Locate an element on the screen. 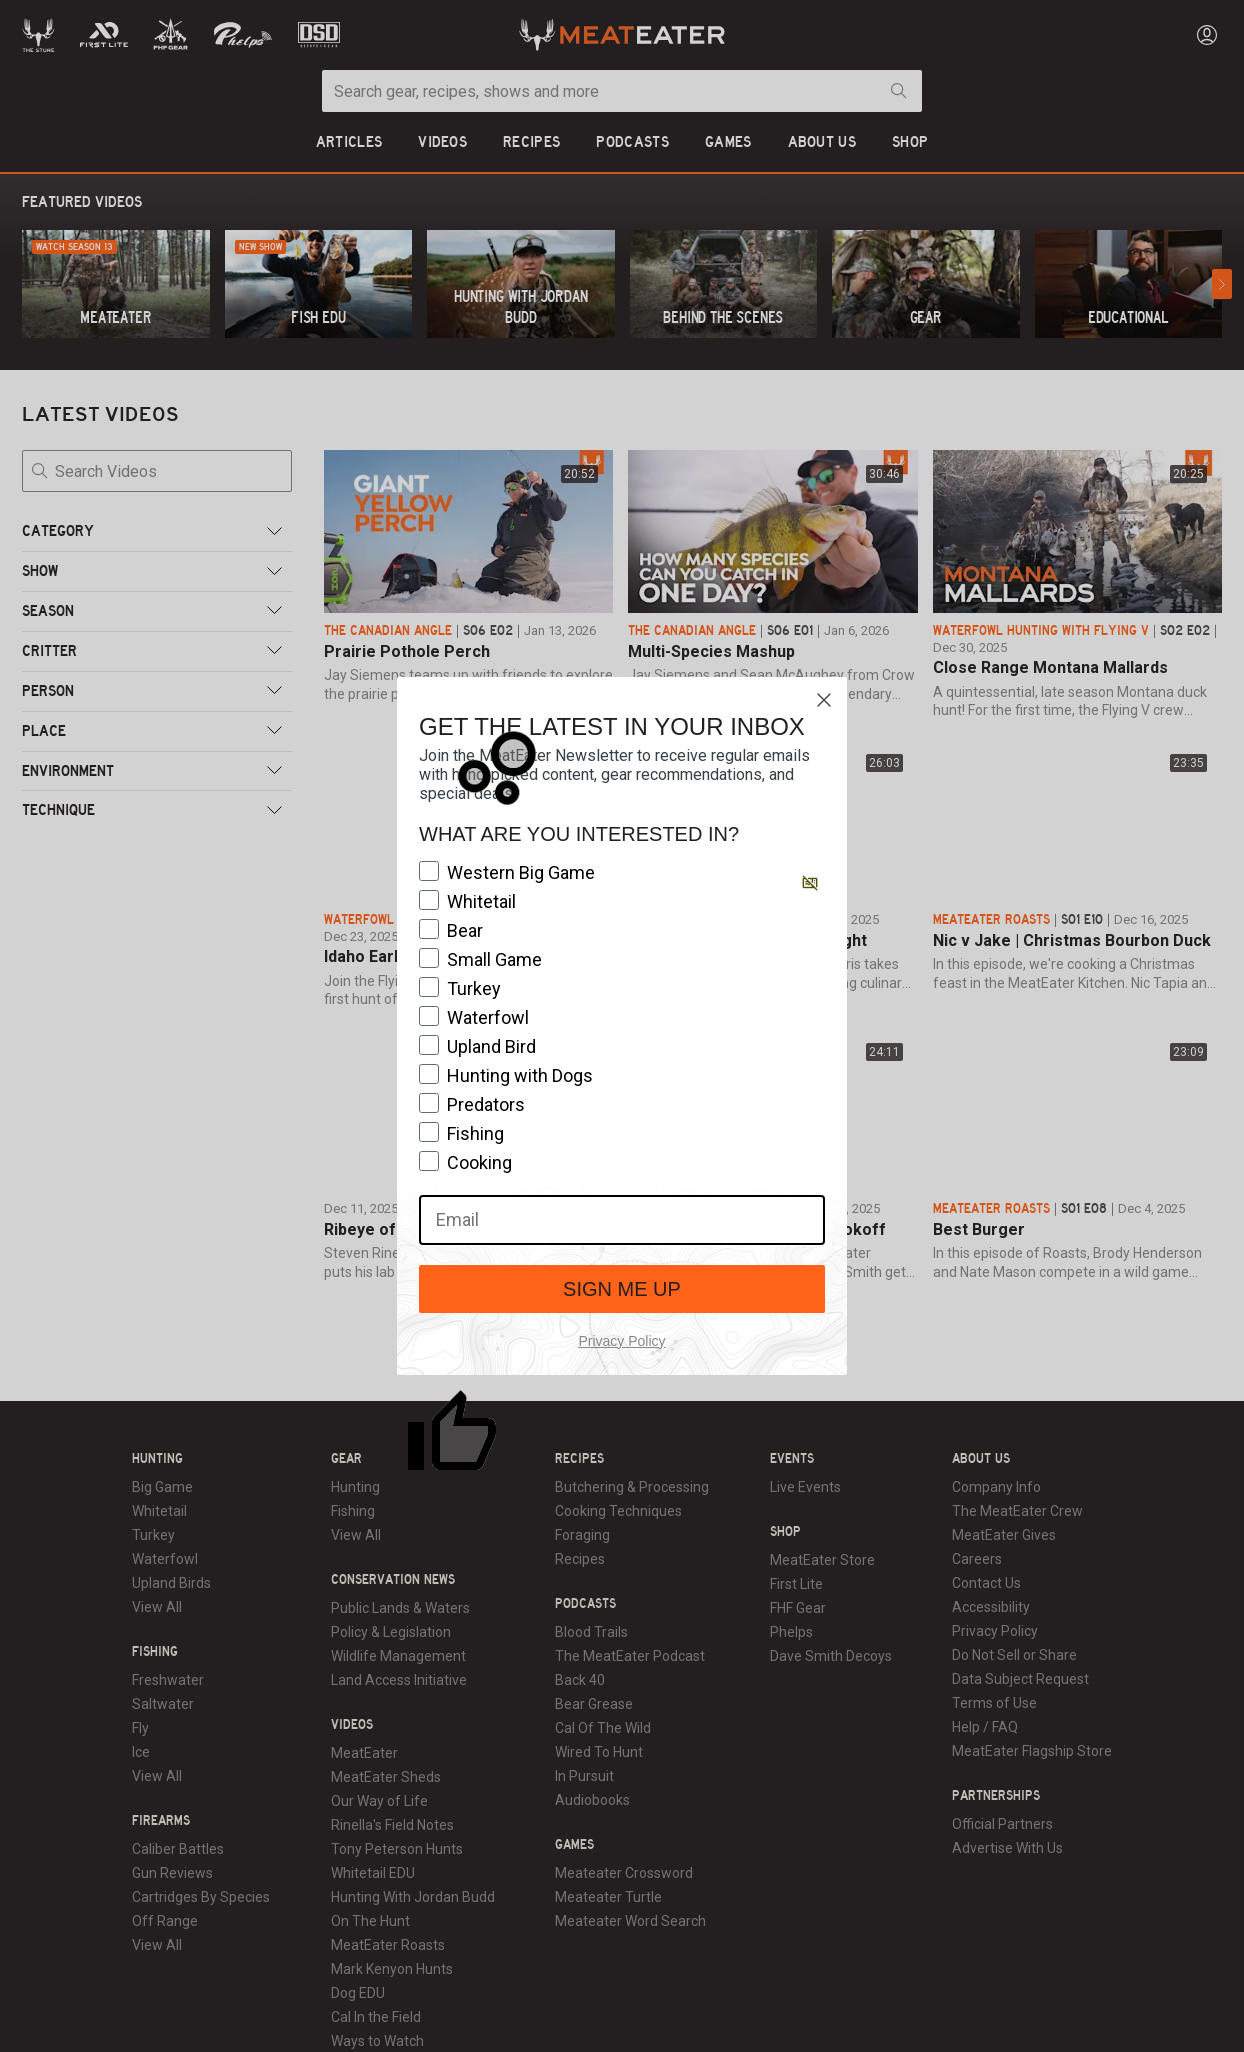 This screenshot has height=2052, width=1244. microwave is currently disabled or off is located at coordinates (810, 883).